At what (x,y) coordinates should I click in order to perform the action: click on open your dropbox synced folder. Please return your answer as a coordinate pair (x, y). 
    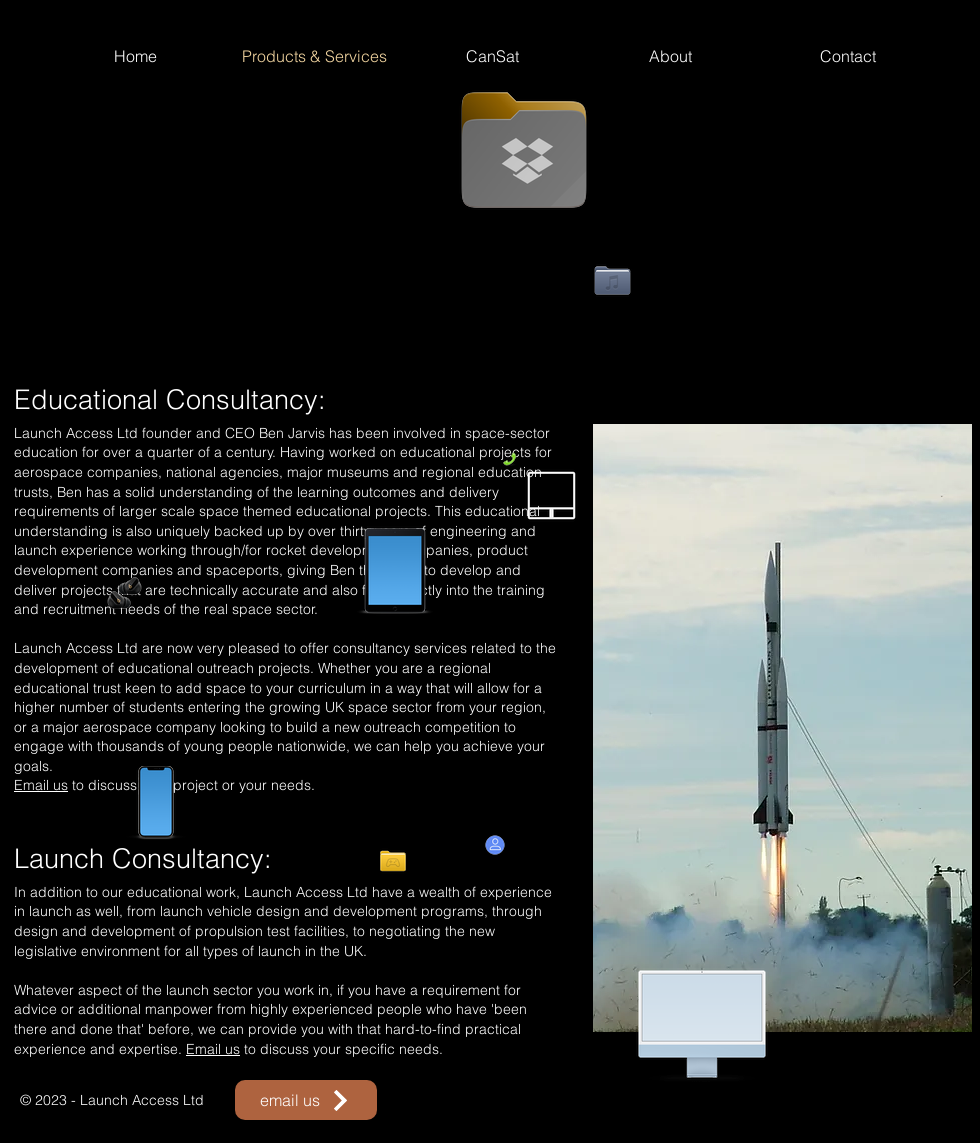
    Looking at the image, I should click on (524, 150).